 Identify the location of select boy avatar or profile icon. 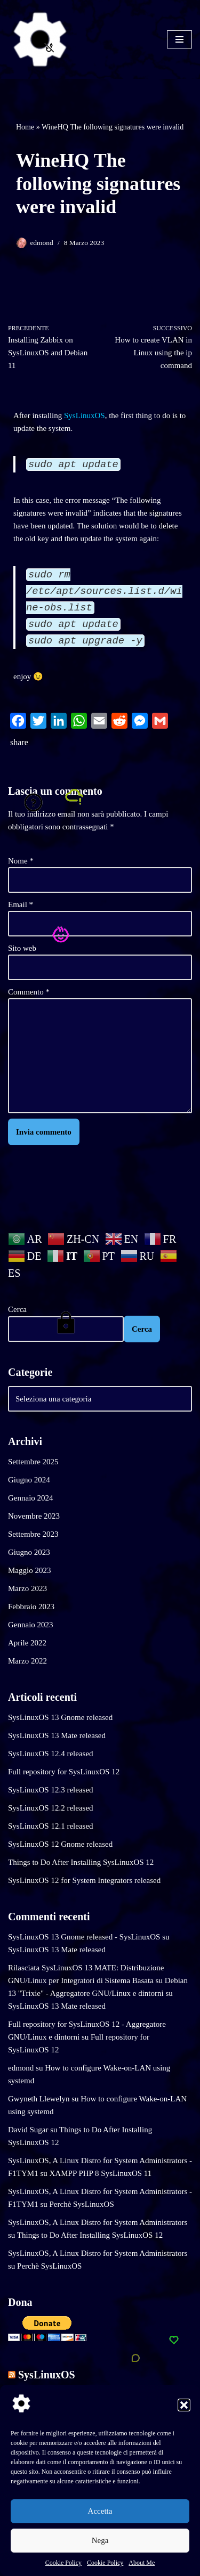
(61, 935).